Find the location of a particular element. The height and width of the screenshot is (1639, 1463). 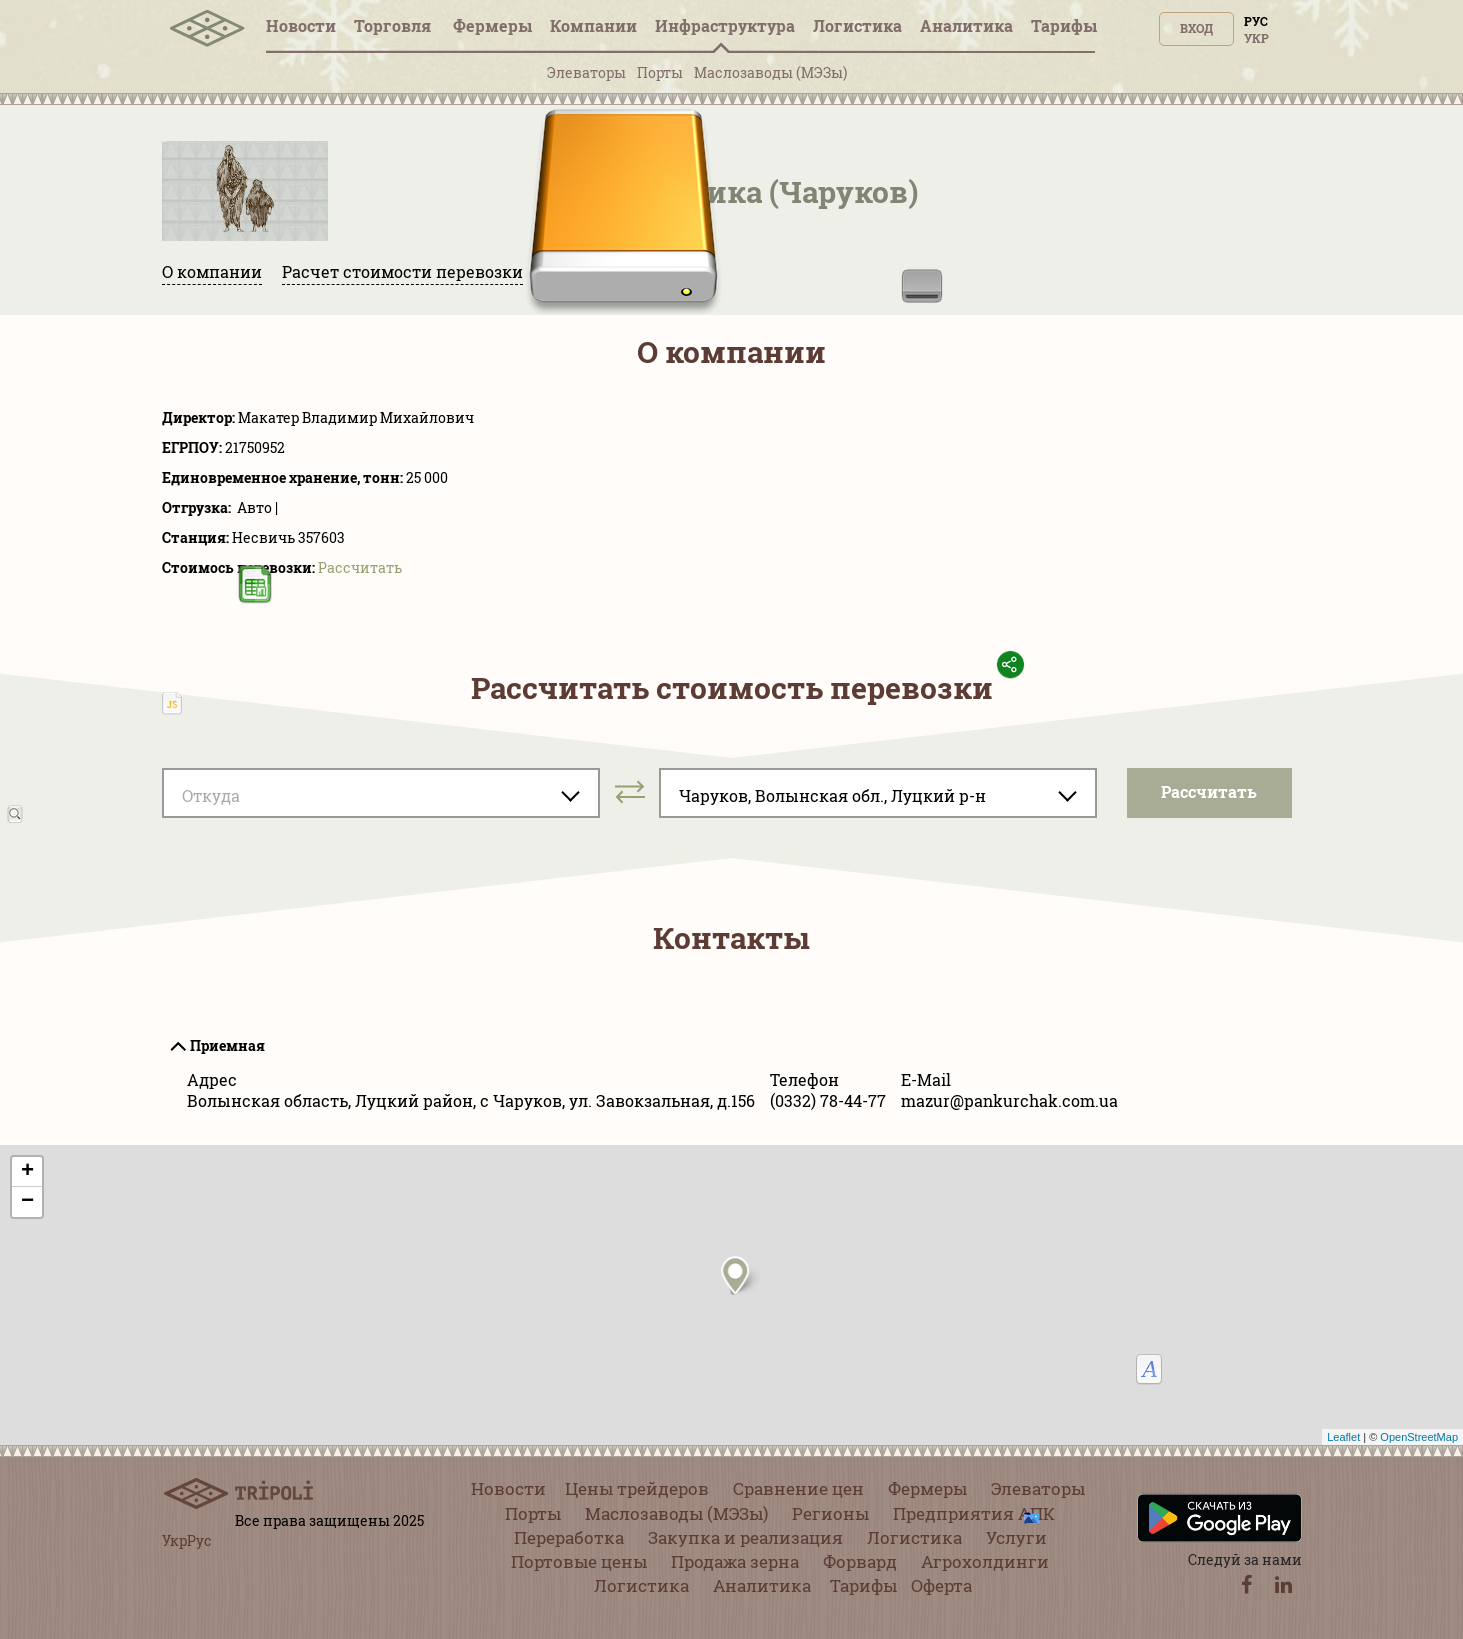

open panorama photos folder is located at coordinates (1031, 1518).